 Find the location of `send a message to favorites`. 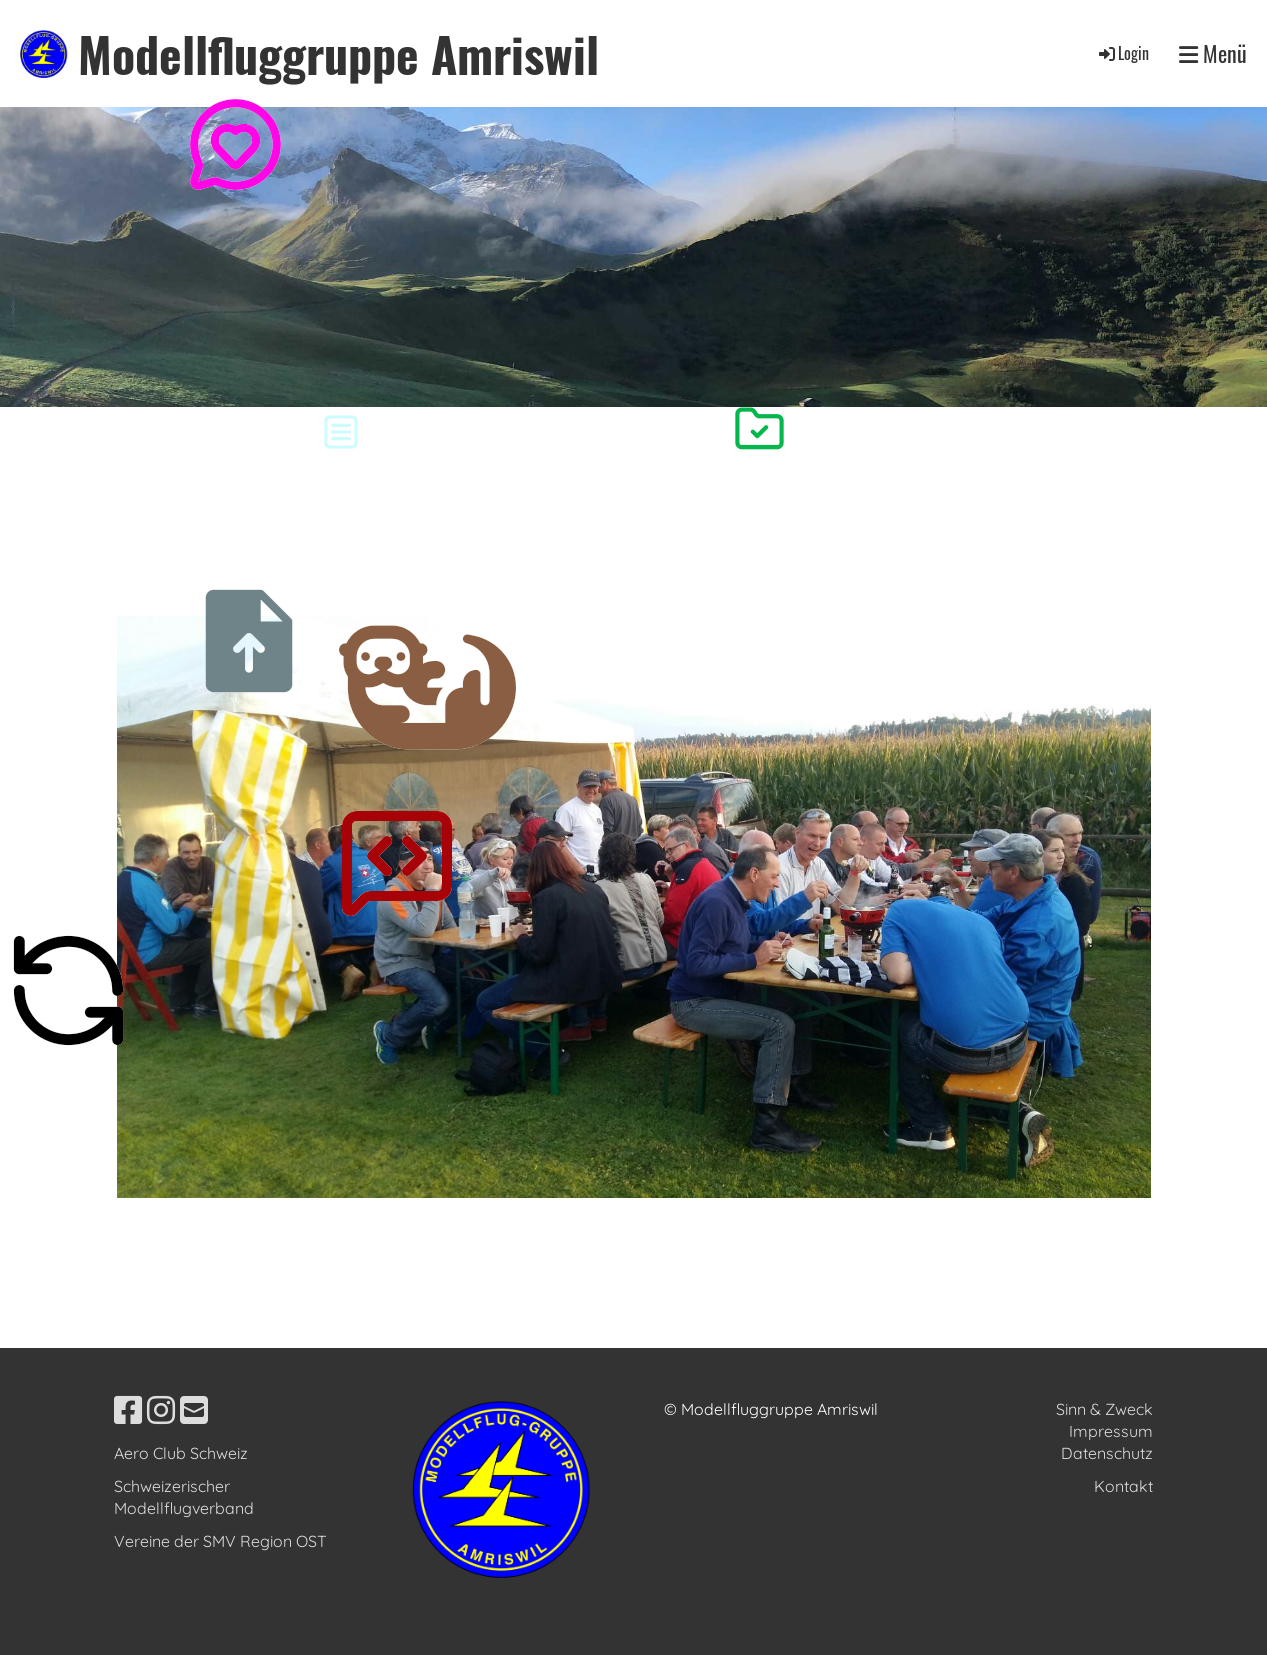

send a message to favorites is located at coordinates (235, 144).